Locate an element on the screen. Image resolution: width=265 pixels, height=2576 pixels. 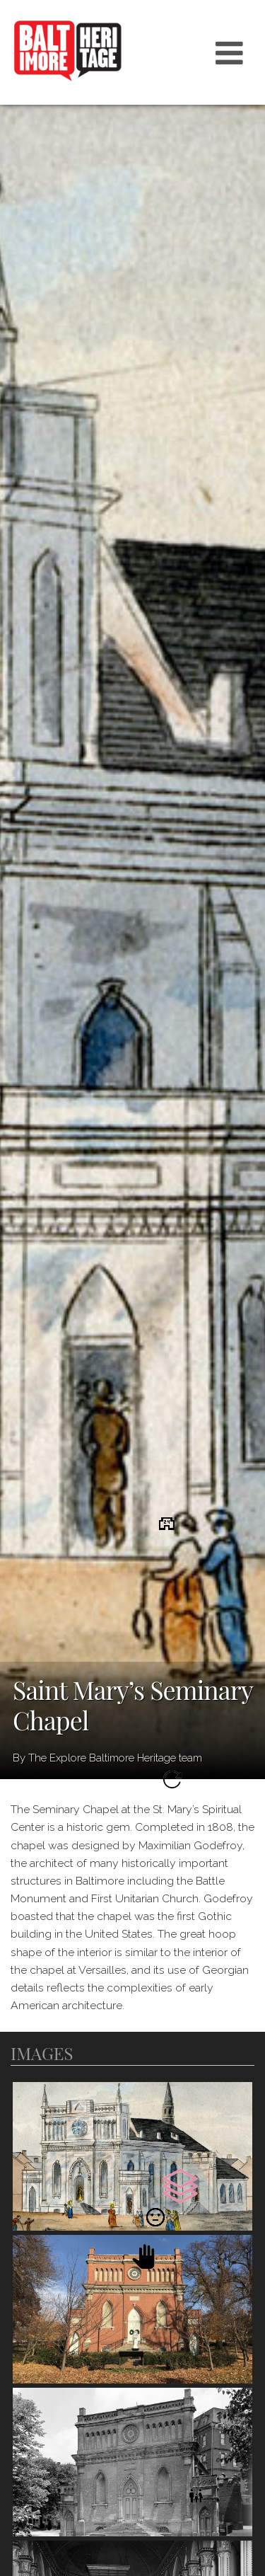
stop or pause an action is located at coordinates (143, 2256).